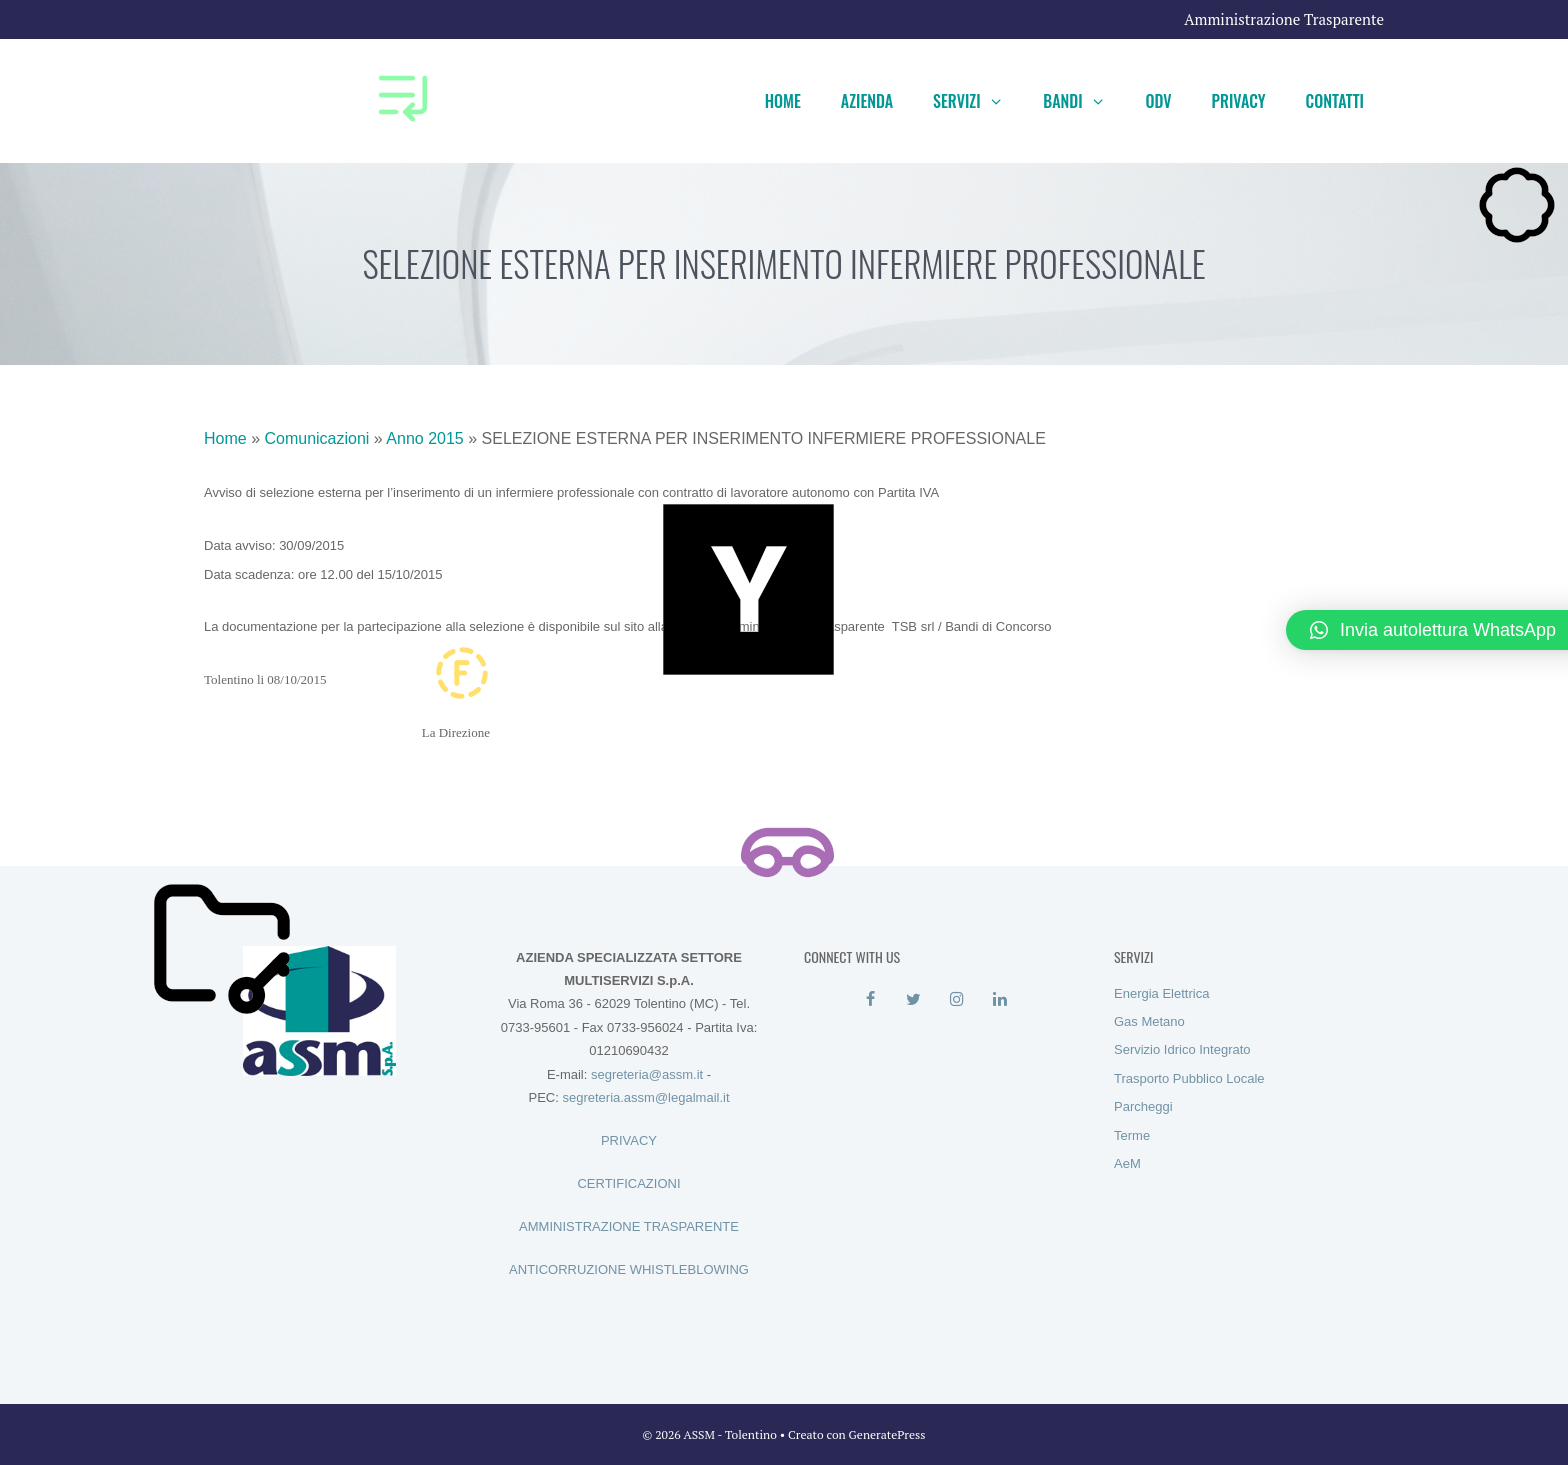 The image size is (1568, 1465). I want to click on move item to end of list, so click(403, 95).